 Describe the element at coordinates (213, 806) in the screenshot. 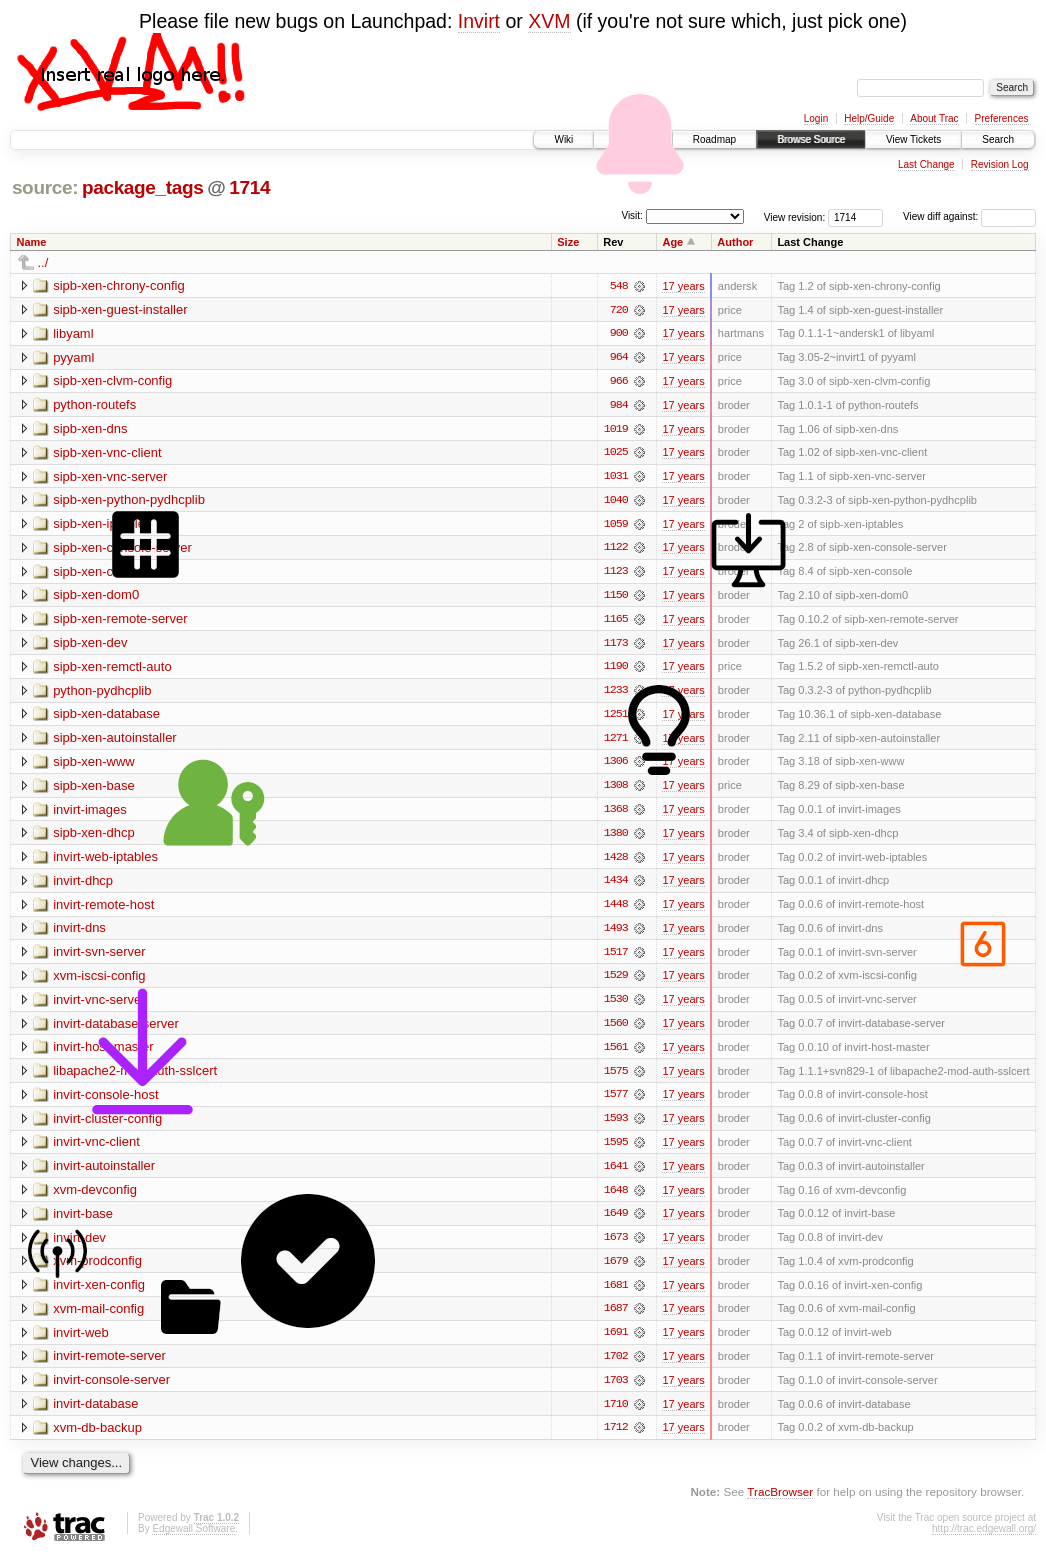

I see `sign in with passkey authentication` at that location.